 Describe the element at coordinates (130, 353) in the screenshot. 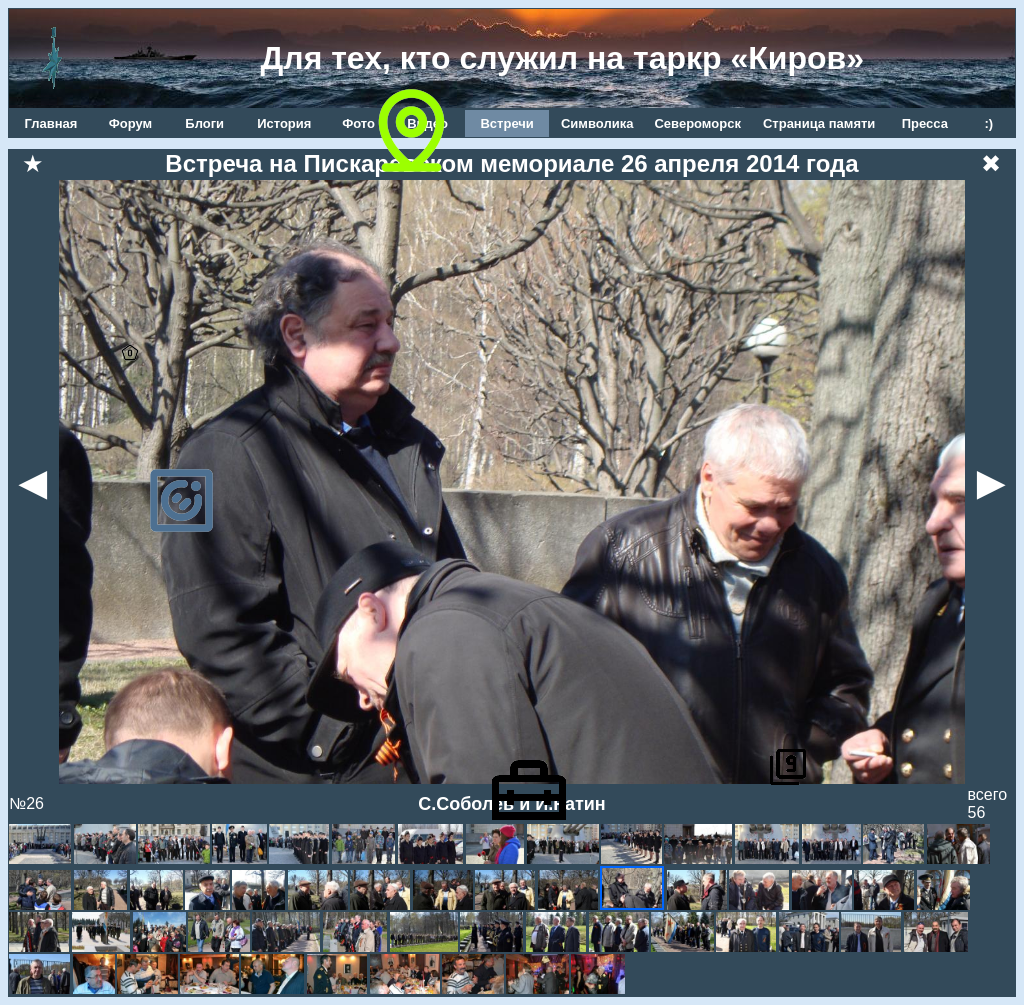

I see `indicates item zero or starting position in a sequence` at that location.